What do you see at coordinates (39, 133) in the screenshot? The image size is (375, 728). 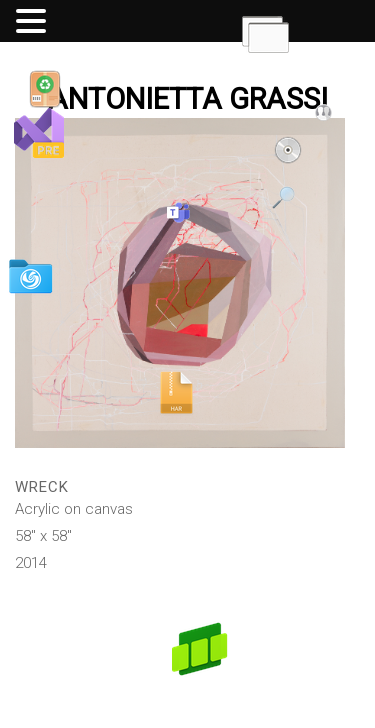 I see `open visual studio preview application` at bounding box center [39, 133].